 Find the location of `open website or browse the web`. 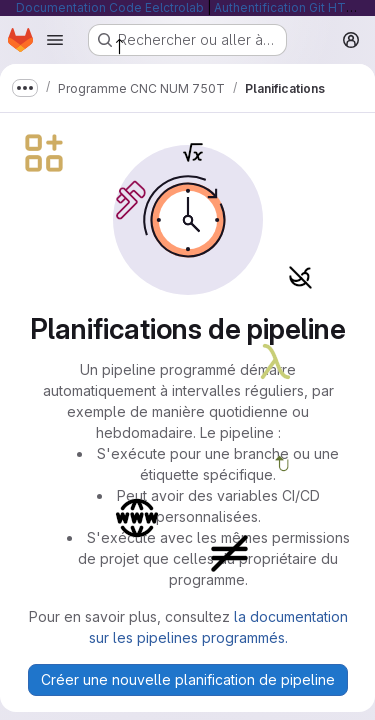

open website or browse the web is located at coordinates (137, 518).